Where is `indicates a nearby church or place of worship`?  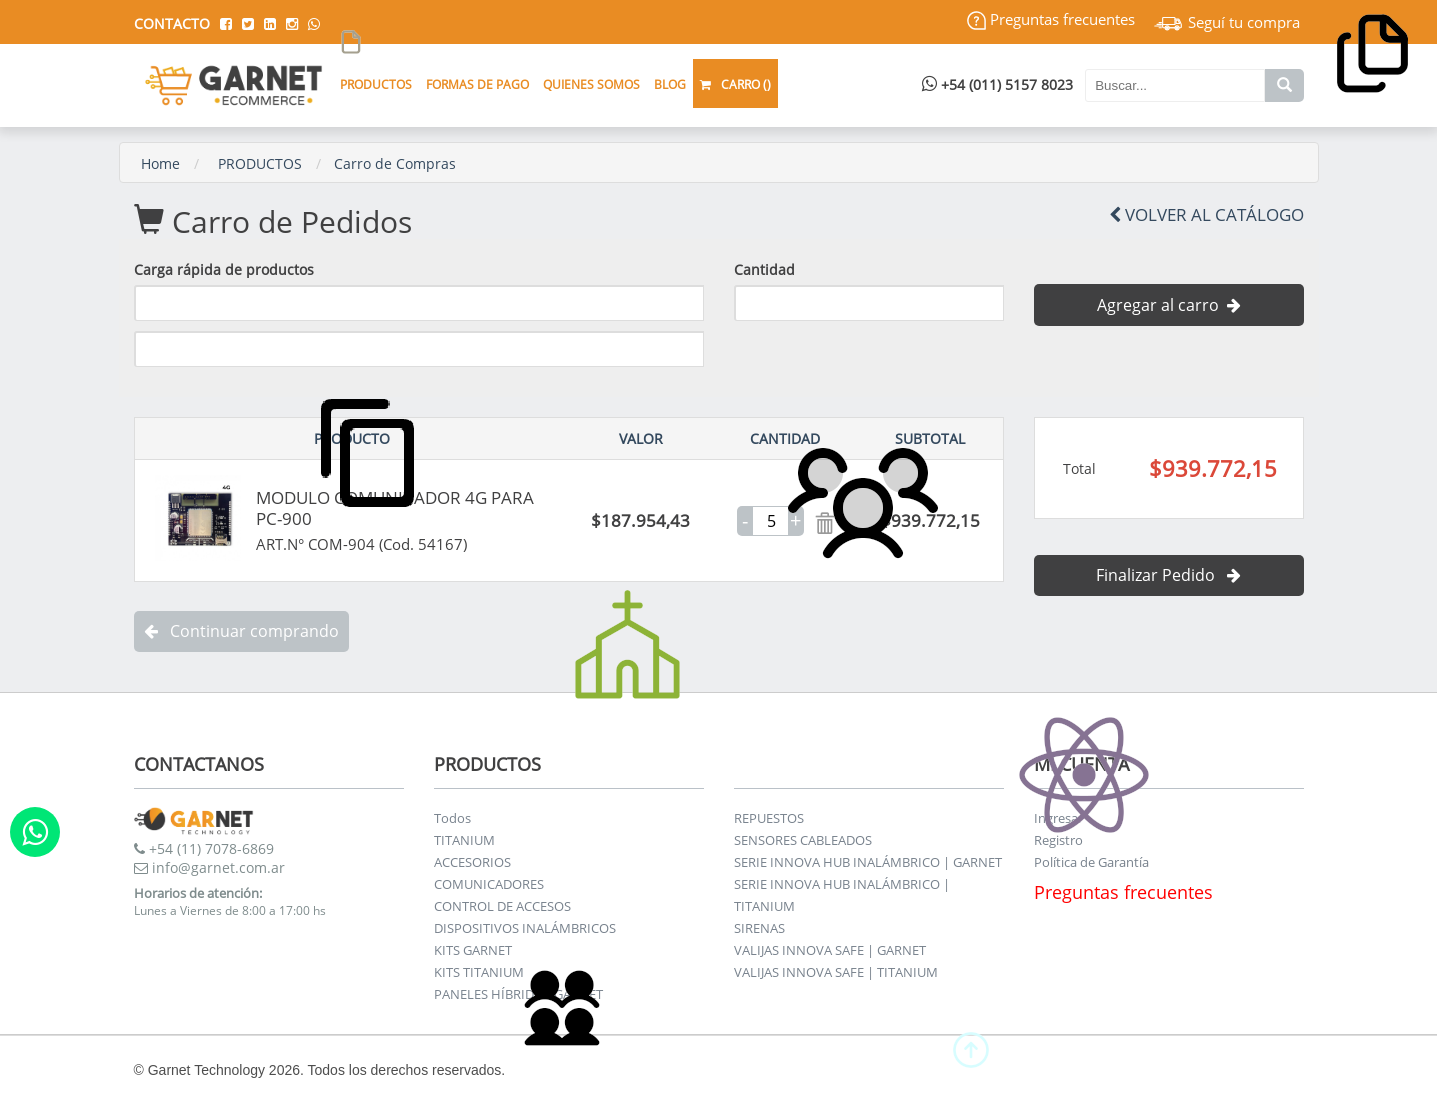
indicates a nearby church or place of worship is located at coordinates (627, 650).